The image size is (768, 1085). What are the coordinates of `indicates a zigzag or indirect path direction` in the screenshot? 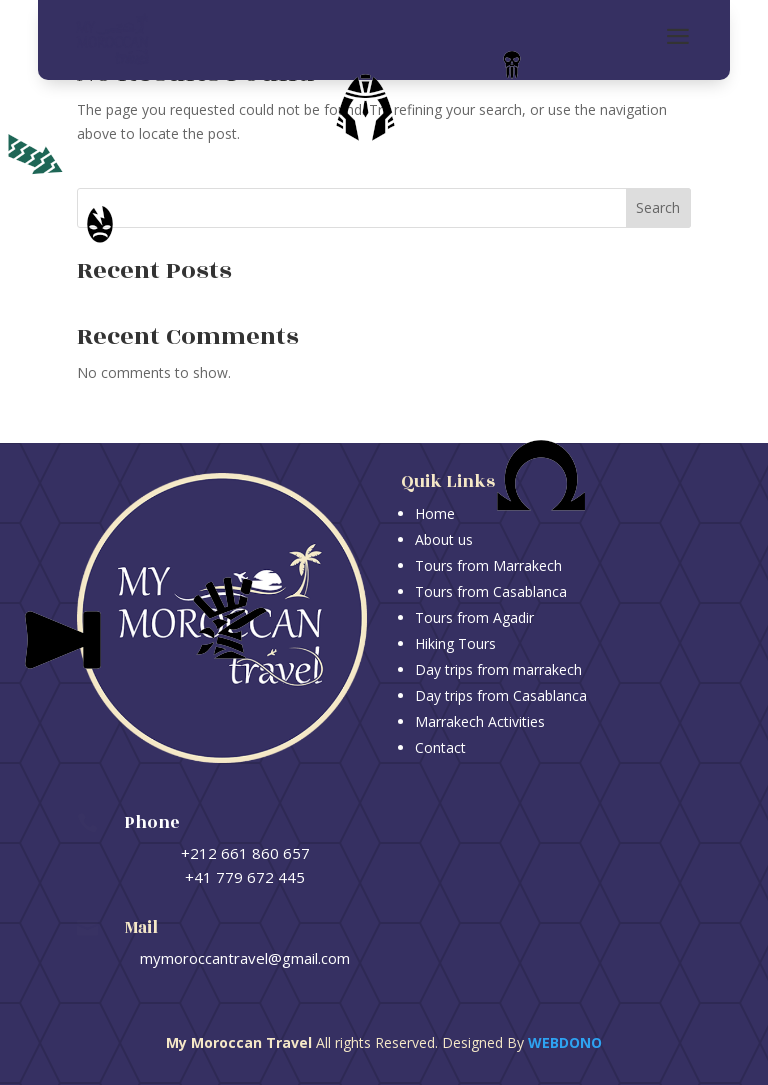 It's located at (35, 155).